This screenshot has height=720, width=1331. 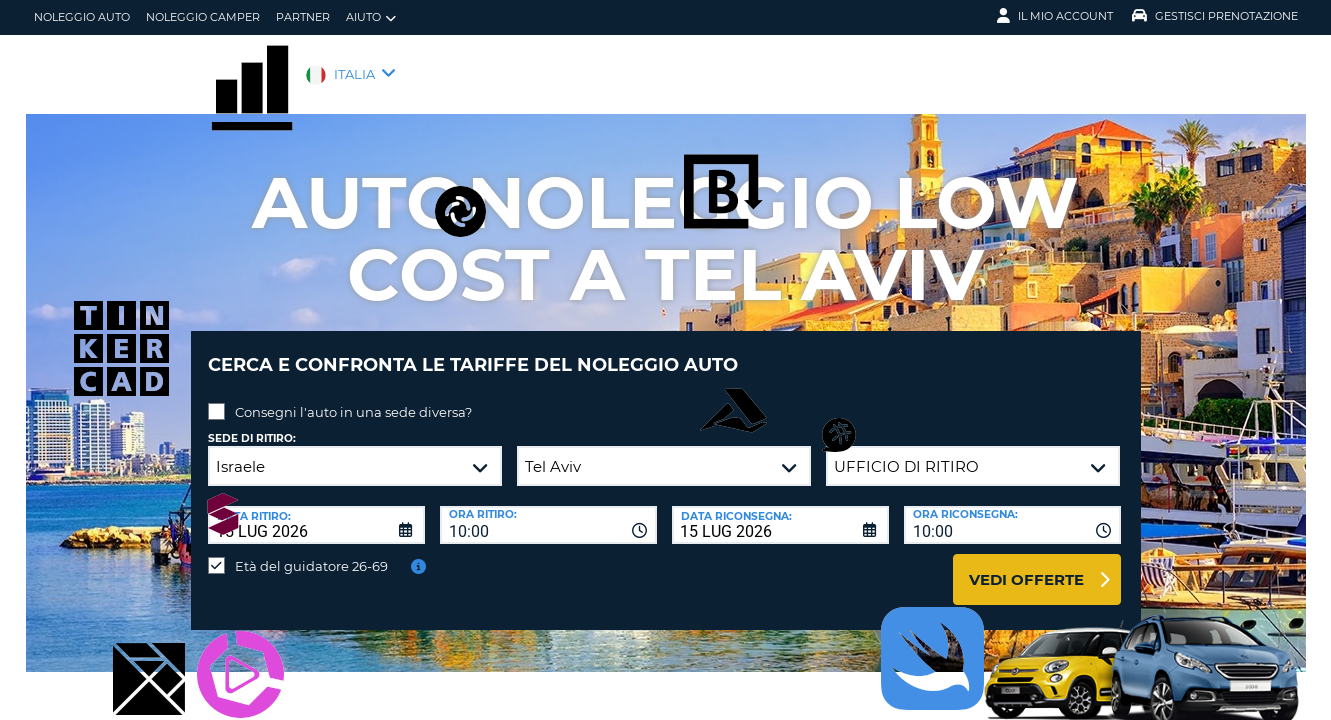 I want to click on visit the CodeNewbie community website, so click(x=839, y=435).